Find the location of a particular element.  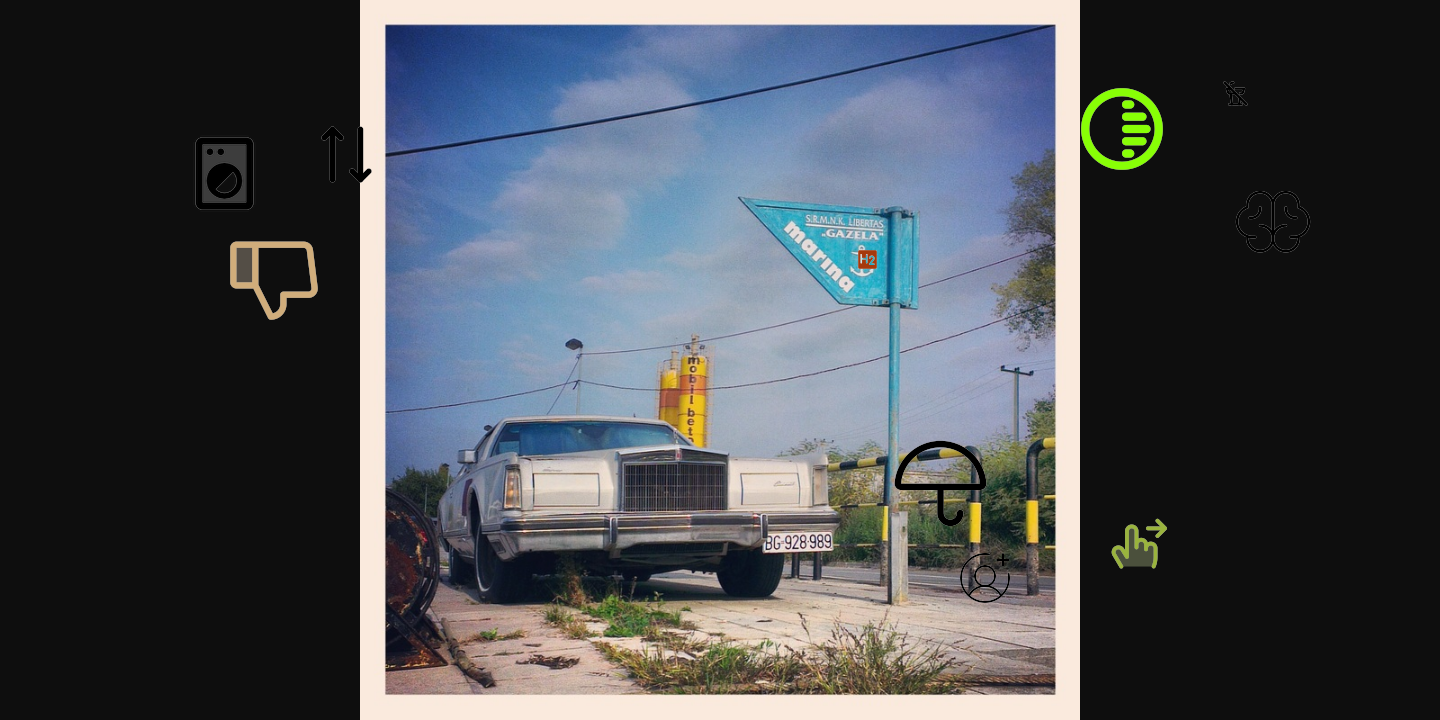

add a new user or contact is located at coordinates (985, 578).